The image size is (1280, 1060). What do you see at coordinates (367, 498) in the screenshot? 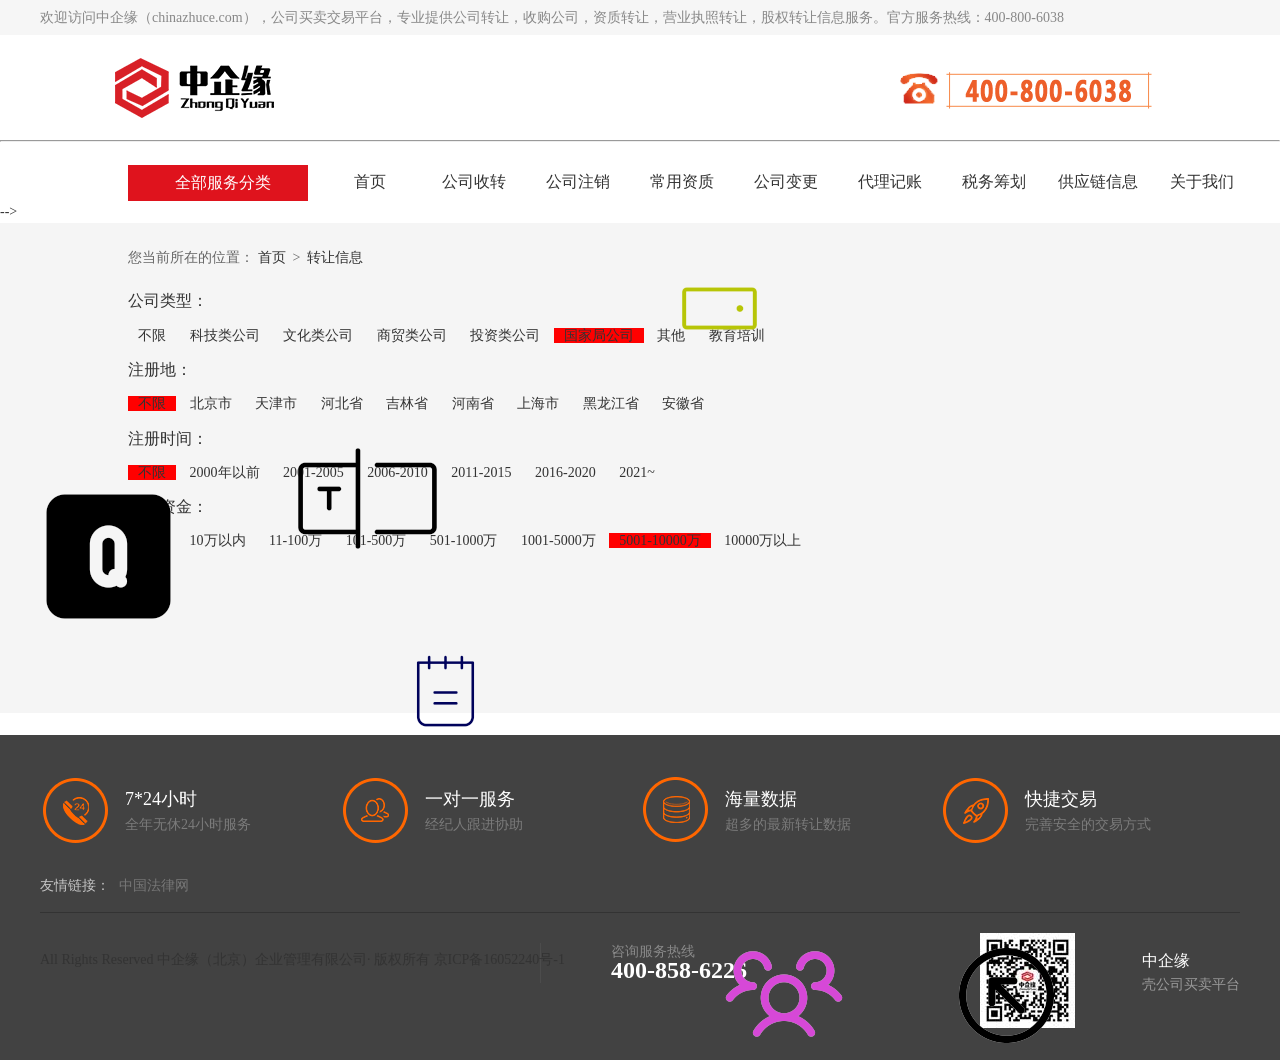
I see `enter text in a form field` at bounding box center [367, 498].